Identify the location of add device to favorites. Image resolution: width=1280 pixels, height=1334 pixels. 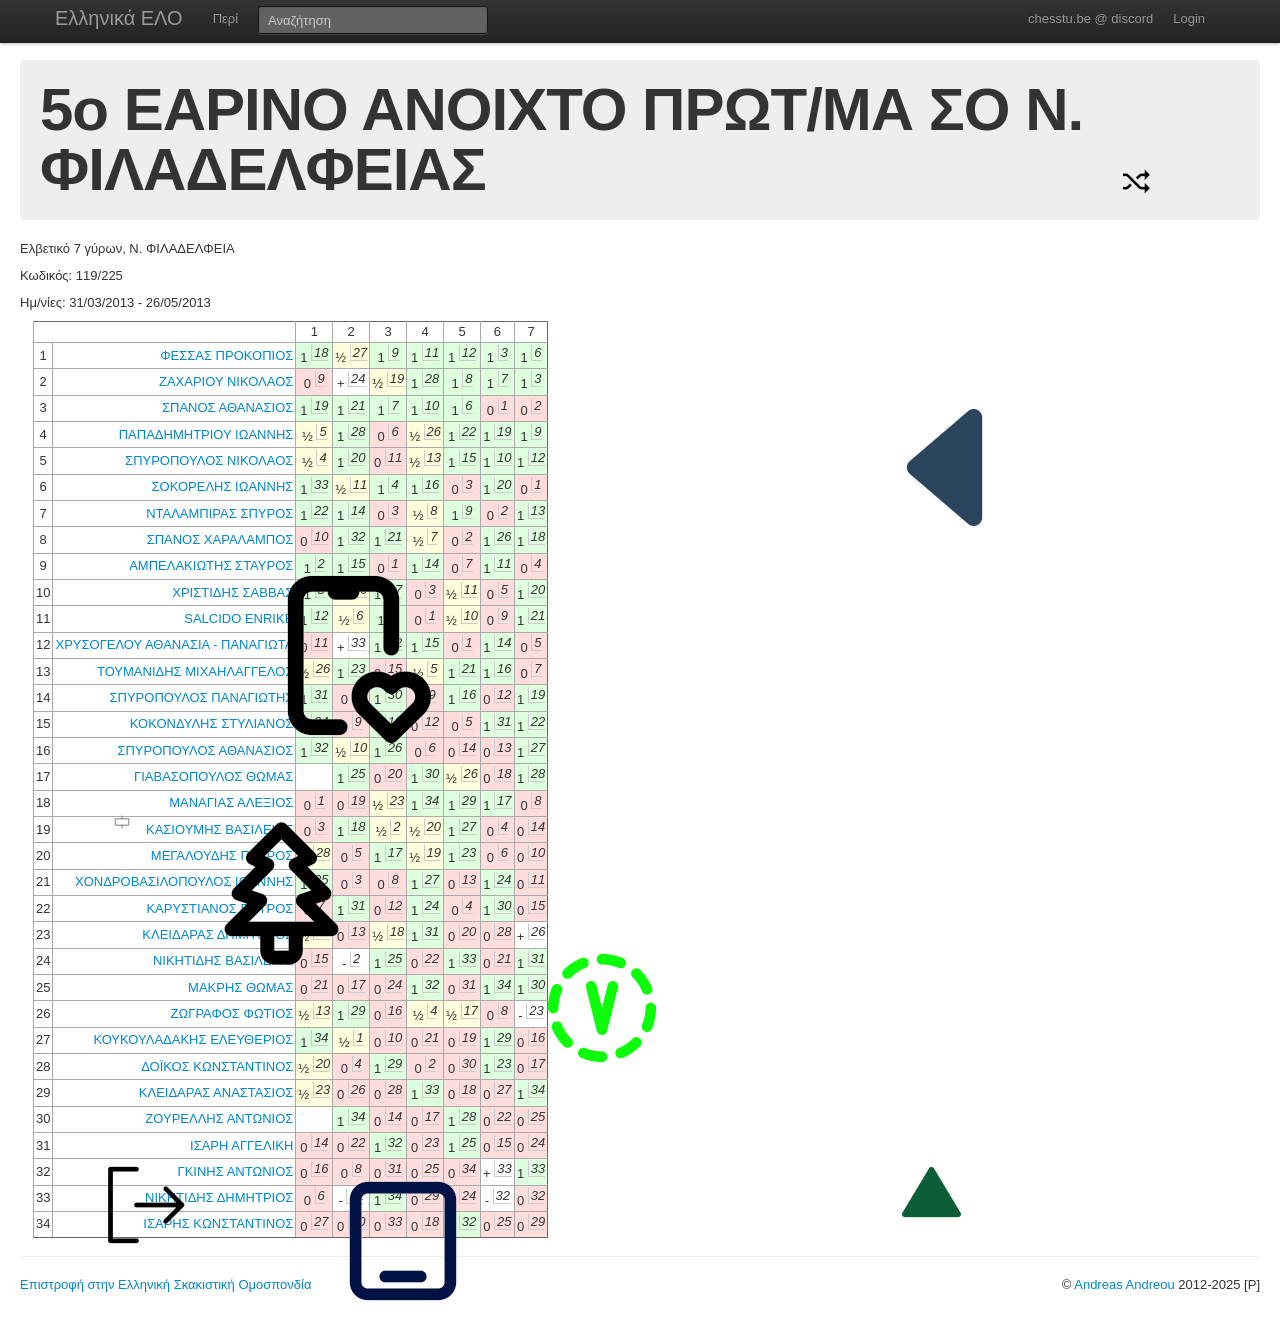
(343, 655).